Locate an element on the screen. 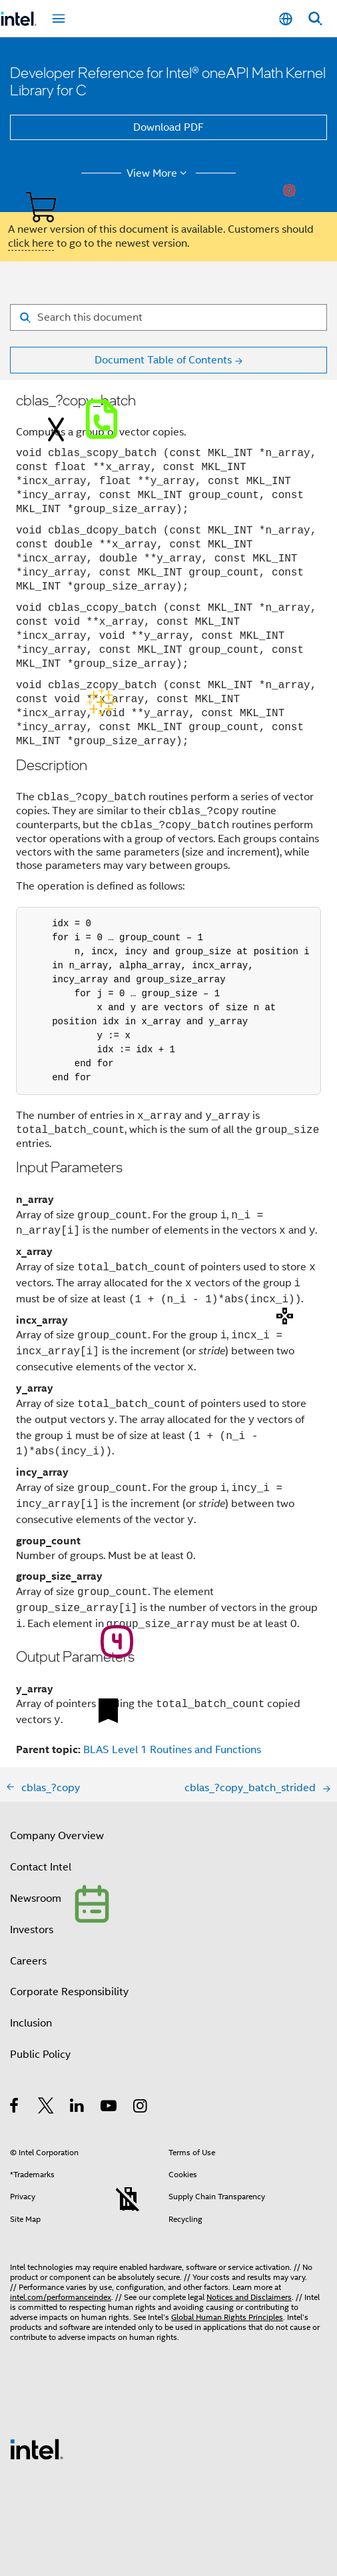 Image resolution: width=337 pixels, height=2576 pixels. close or dismiss a window is located at coordinates (56, 429).